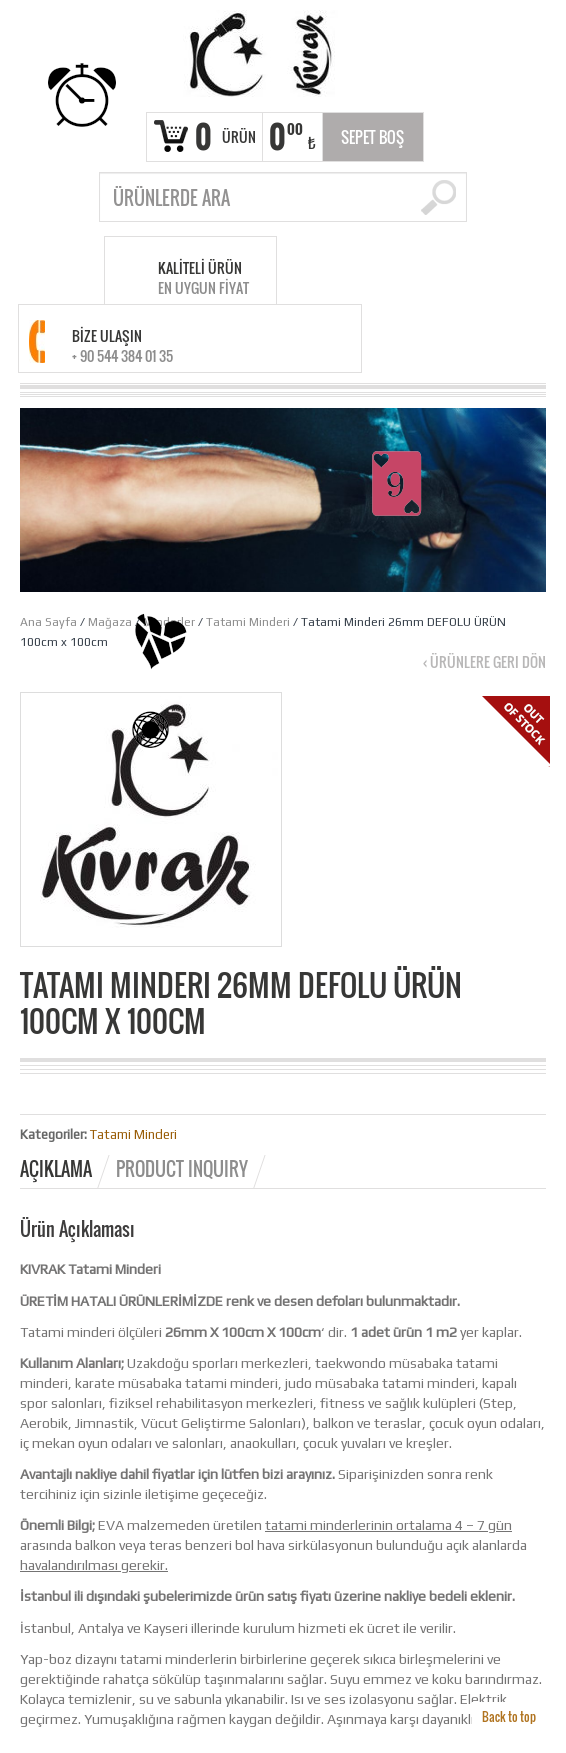  I want to click on indicates a broken heart or heartbreak status, so click(160, 641).